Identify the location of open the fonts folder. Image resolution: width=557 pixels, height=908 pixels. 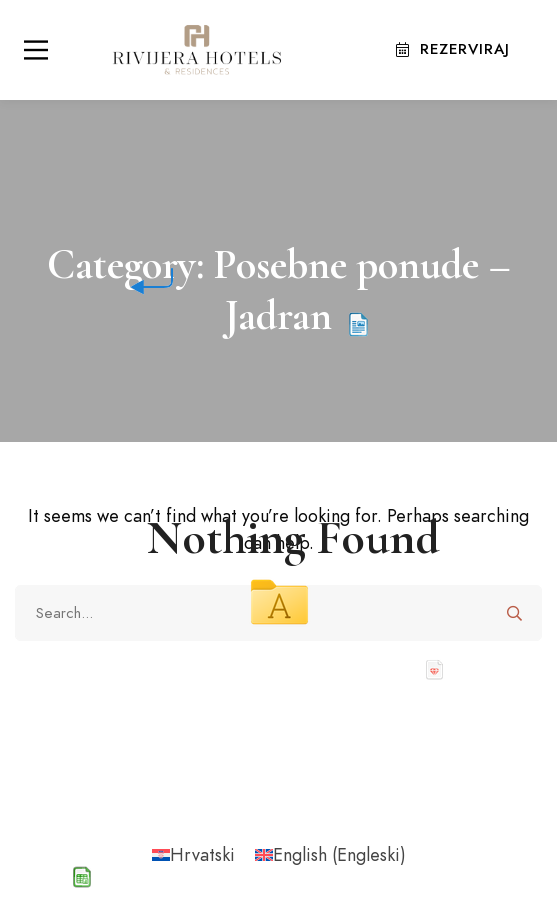
(279, 603).